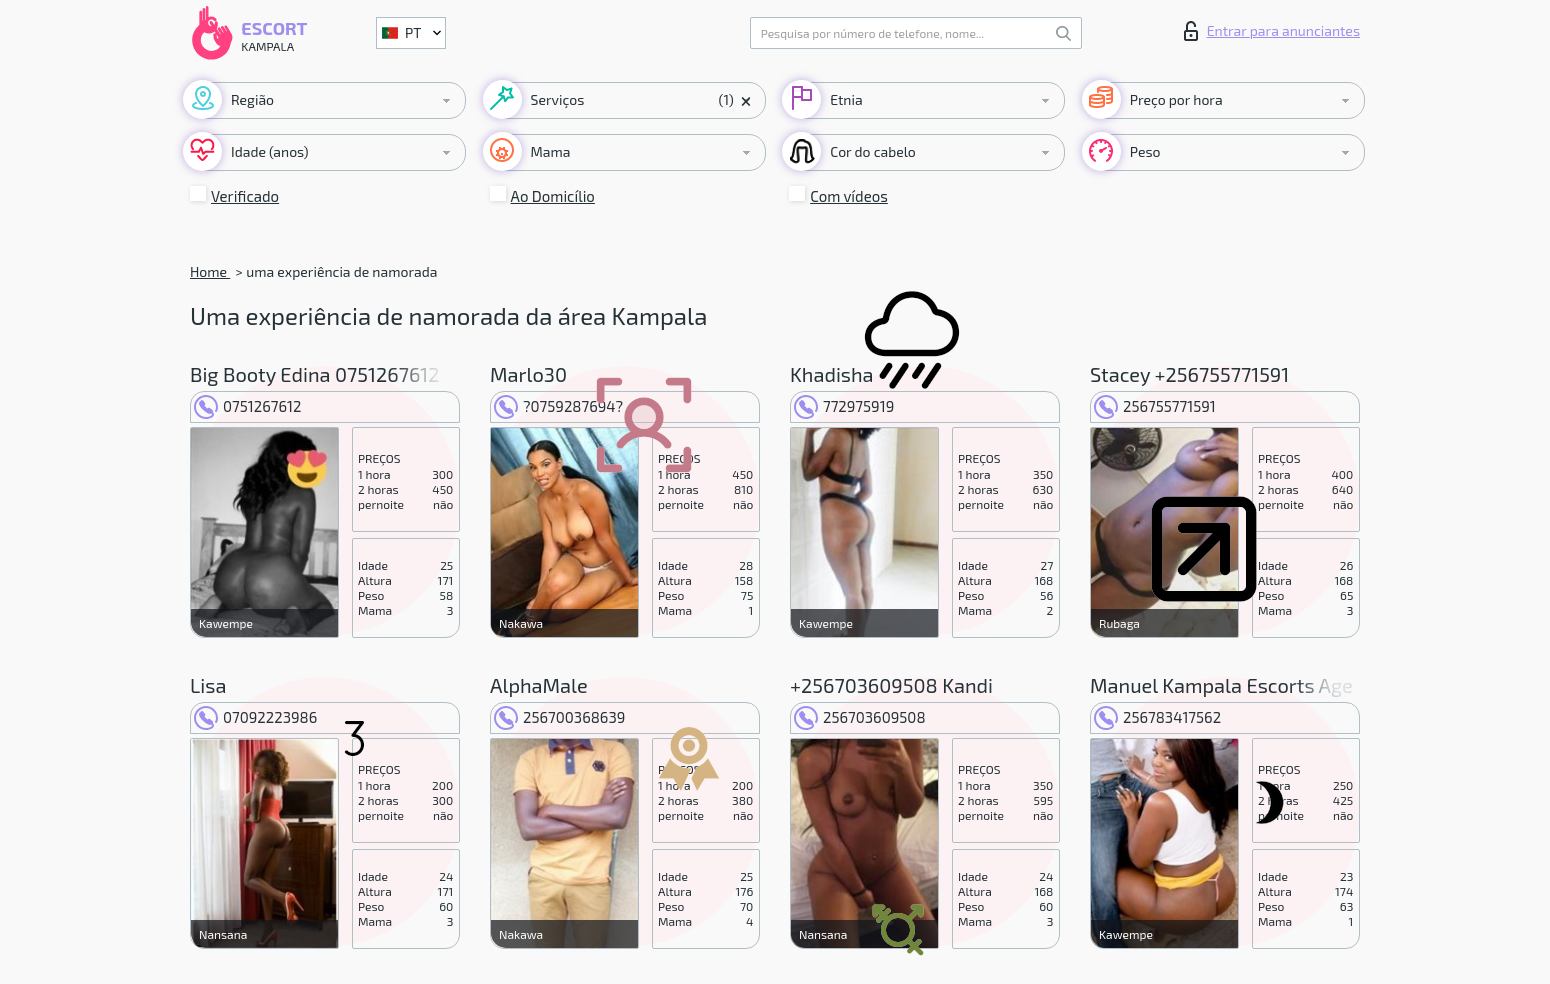 The width and height of the screenshot is (1550, 984). Describe the element at coordinates (354, 738) in the screenshot. I see `indicates step three in a multi-step process` at that location.